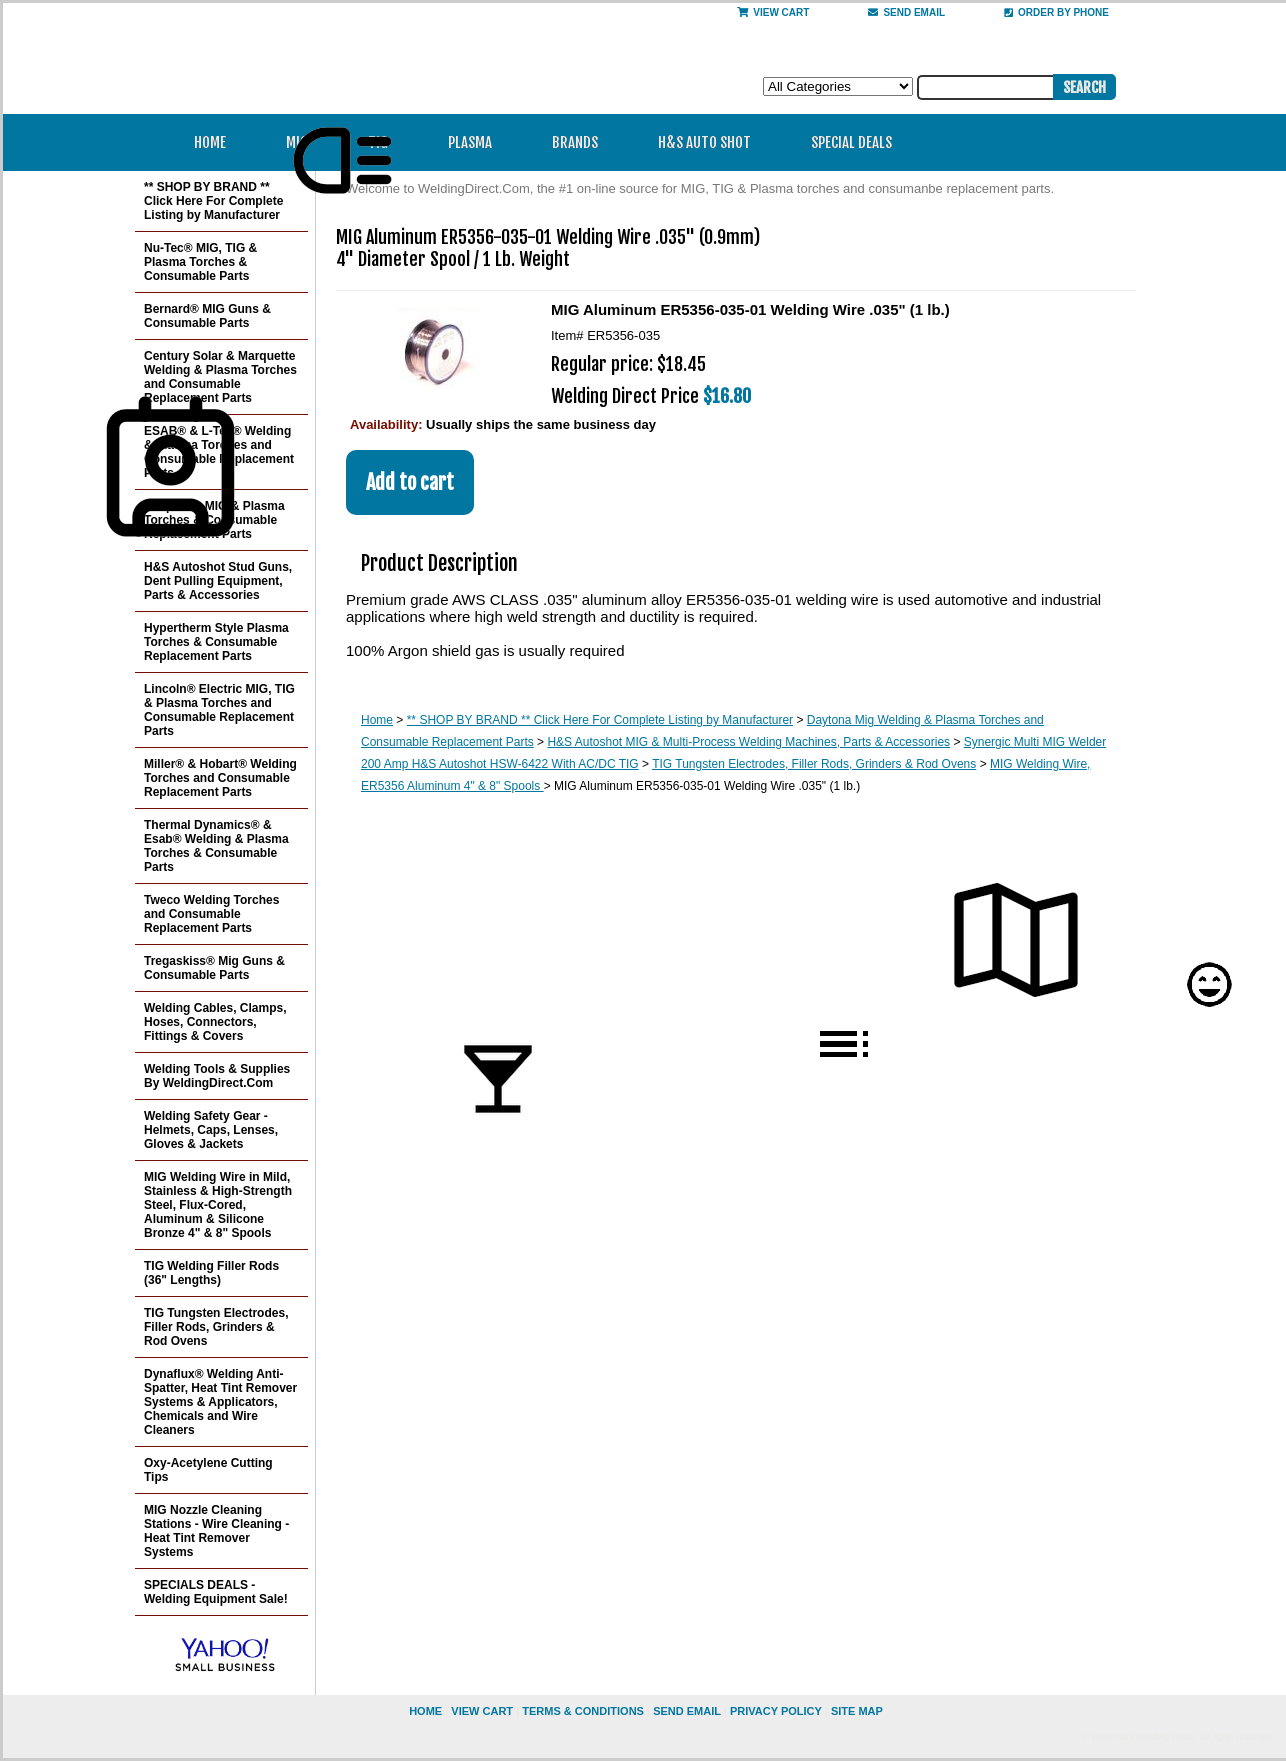 This screenshot has width=1286, height=1761. What do you see at coordinates (342, 160) in the screenshot?
I see `toggle vehicle headlights on or off` at bounding box center [342, 160].